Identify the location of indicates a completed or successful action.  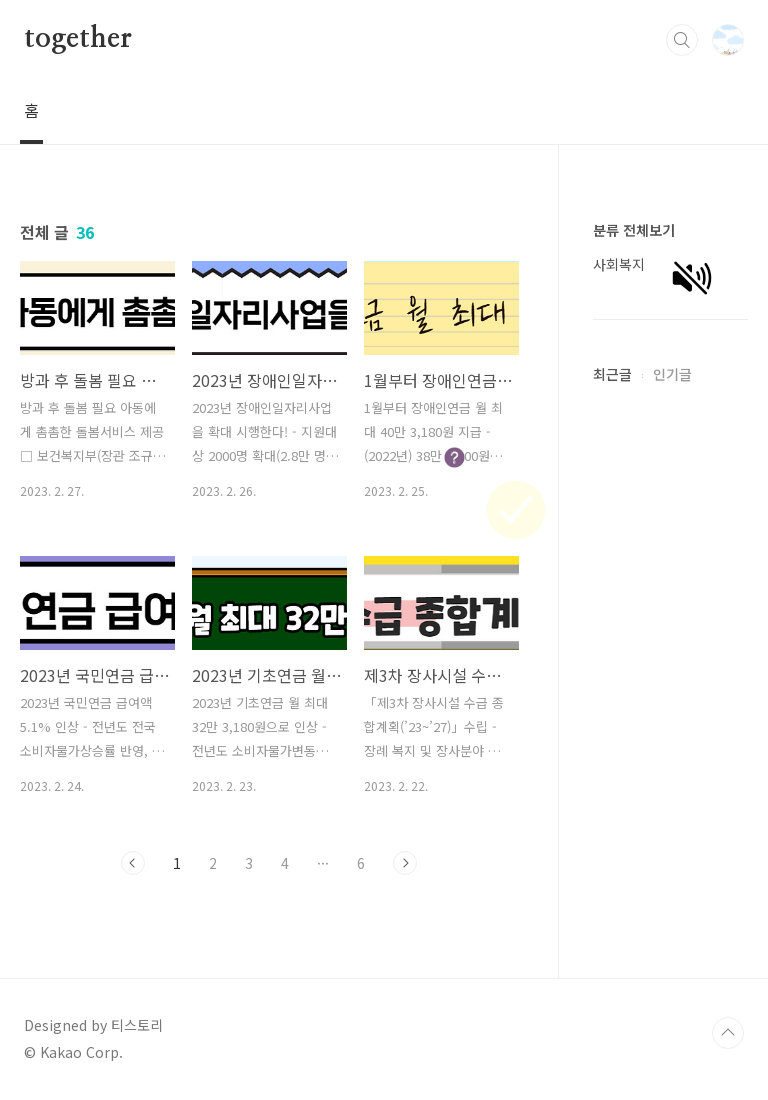
(516, 510).